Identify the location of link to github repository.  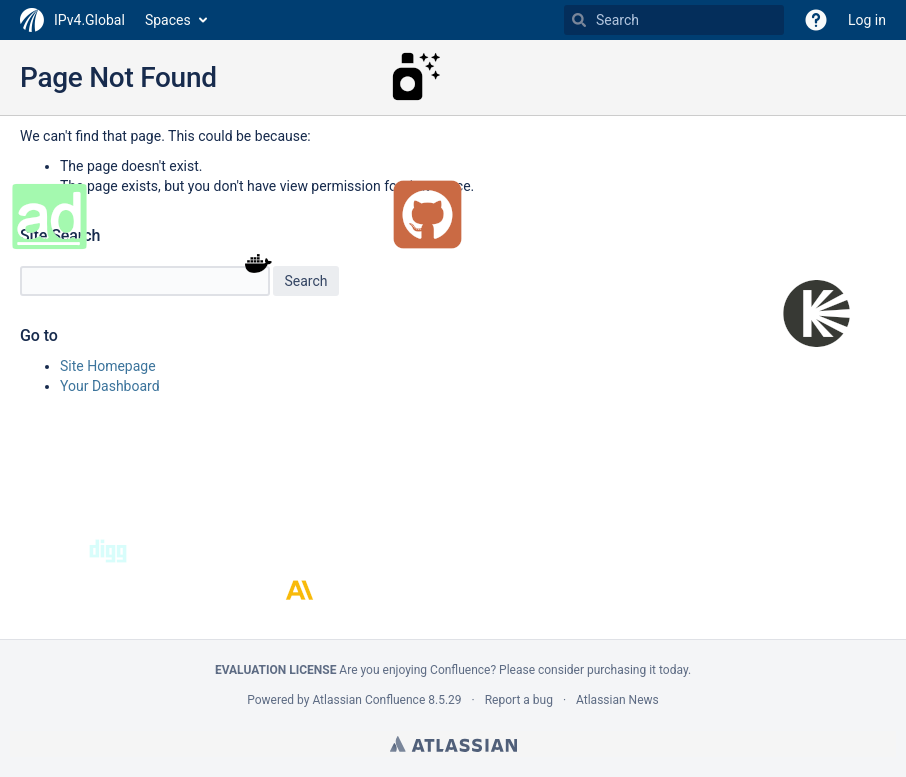
(427, 214).